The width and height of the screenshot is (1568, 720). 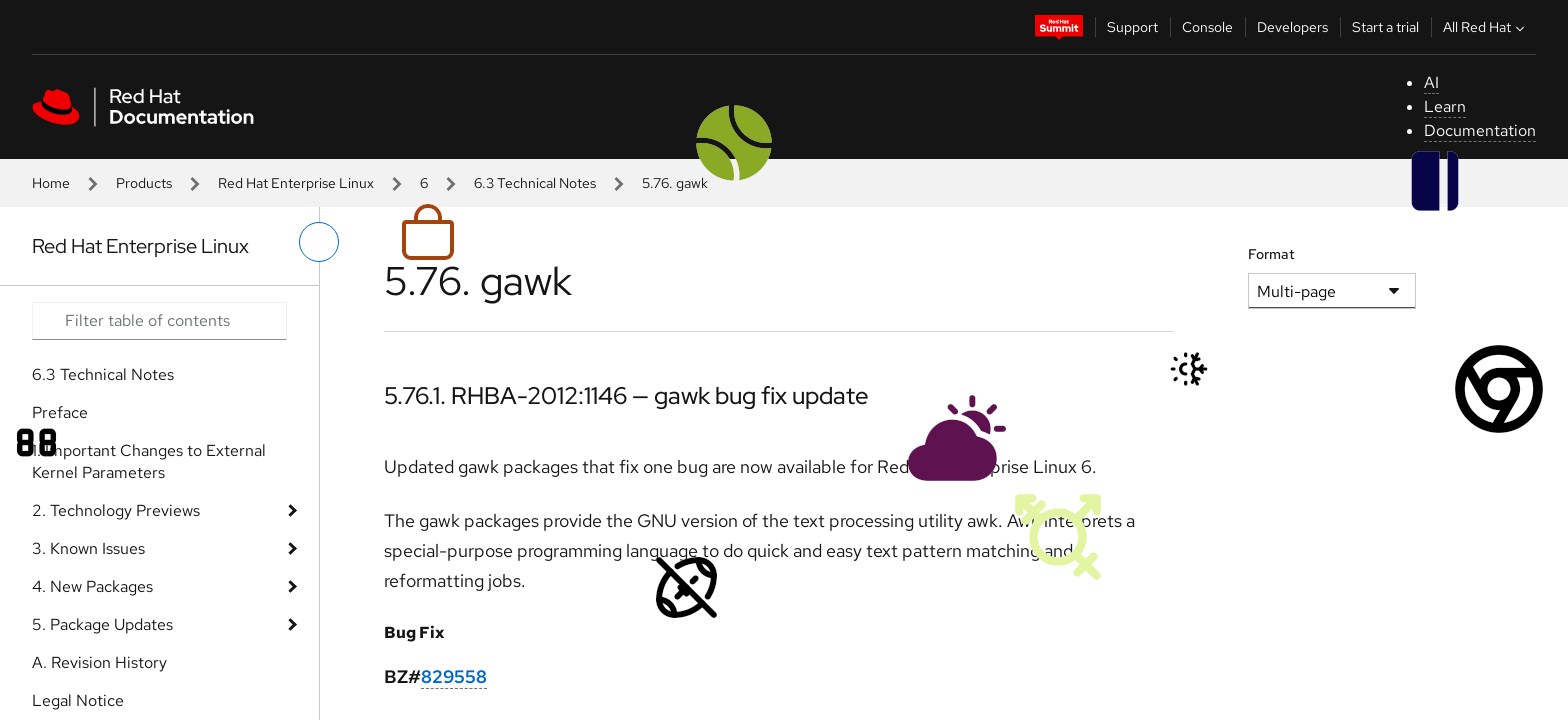 What do you see at coordinates (686, 587) in the screenshot?
I see `disable football notifications` at bounding box center [686, 587].